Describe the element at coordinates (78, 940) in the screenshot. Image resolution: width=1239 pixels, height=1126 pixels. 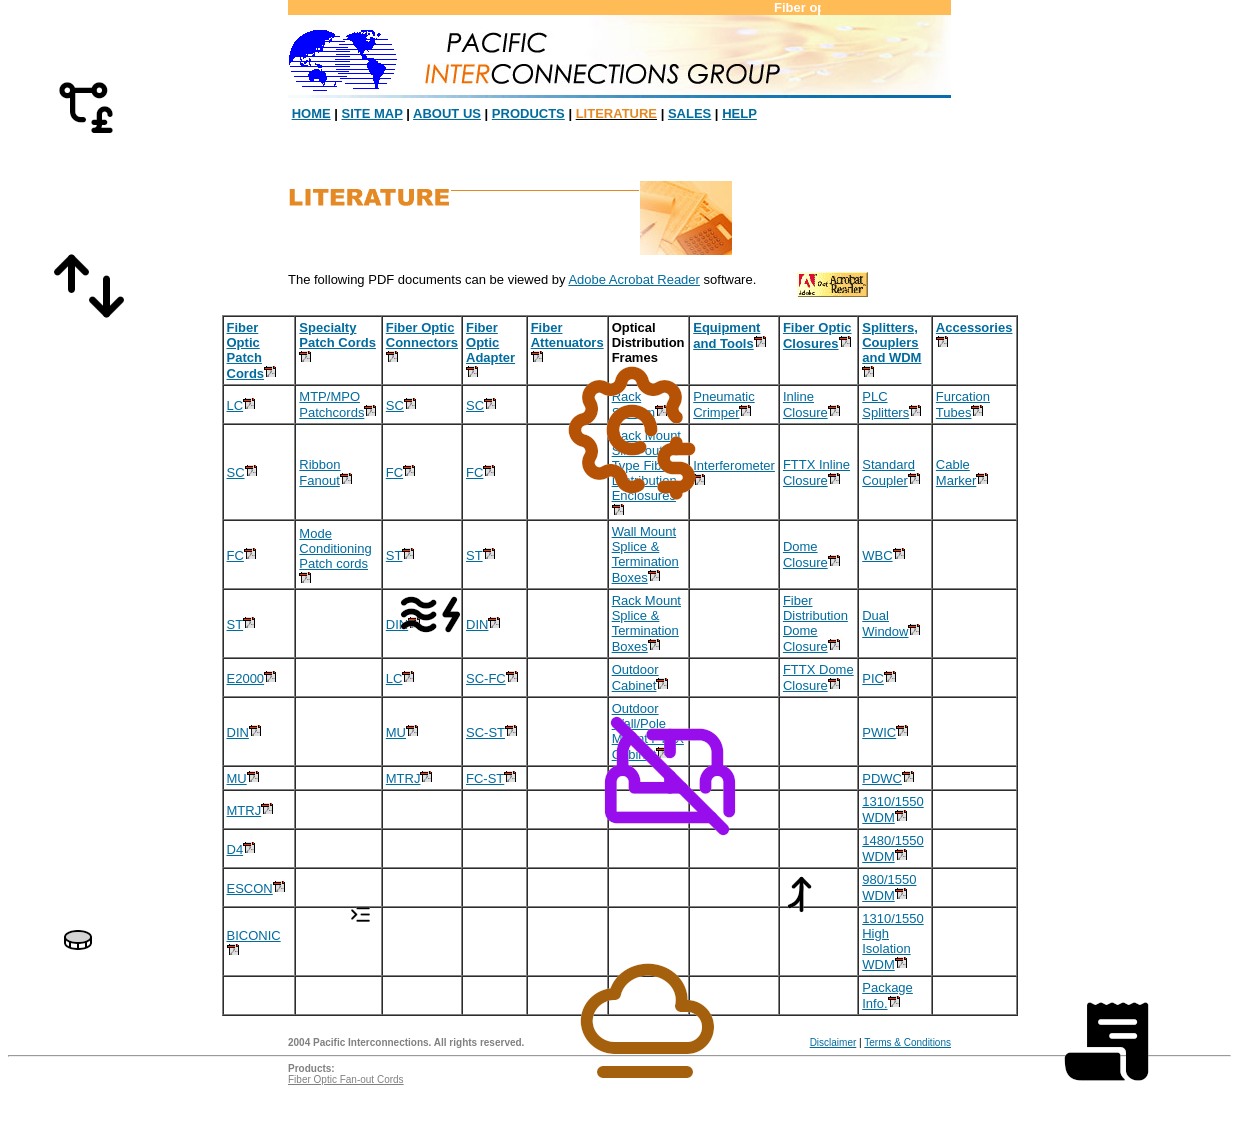
I see `view your coin balance or currency` at that location.